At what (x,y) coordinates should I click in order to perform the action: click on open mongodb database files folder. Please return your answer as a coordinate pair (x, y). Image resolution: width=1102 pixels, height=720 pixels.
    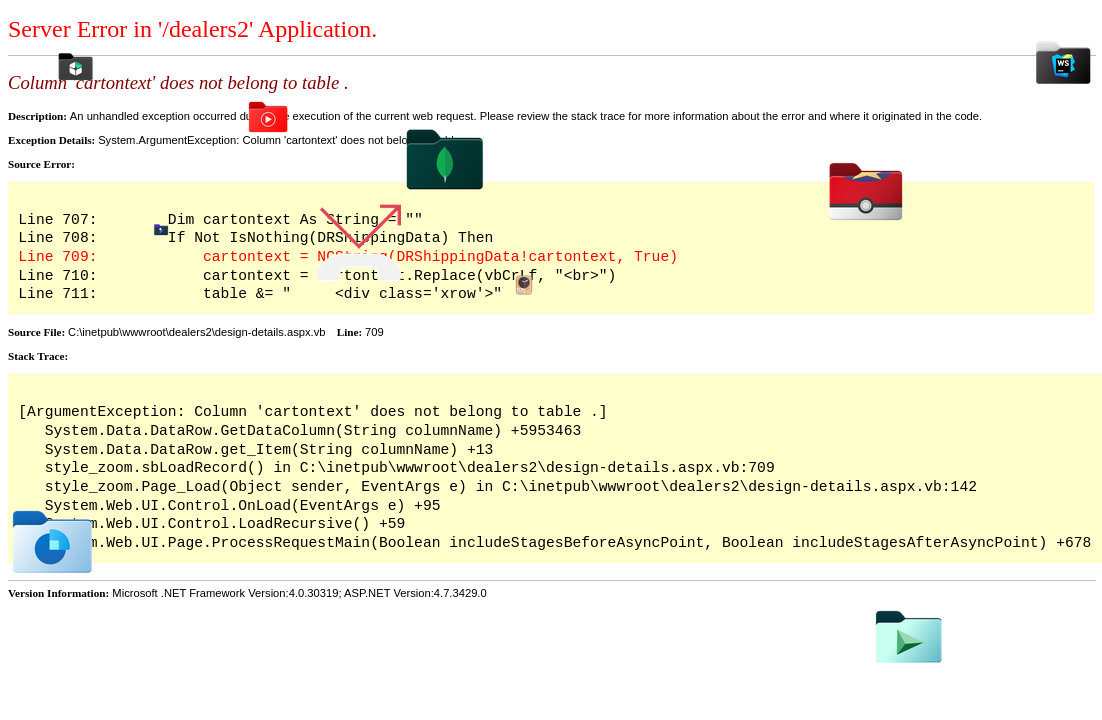
    Looking at the image, I should click on (444, 161).